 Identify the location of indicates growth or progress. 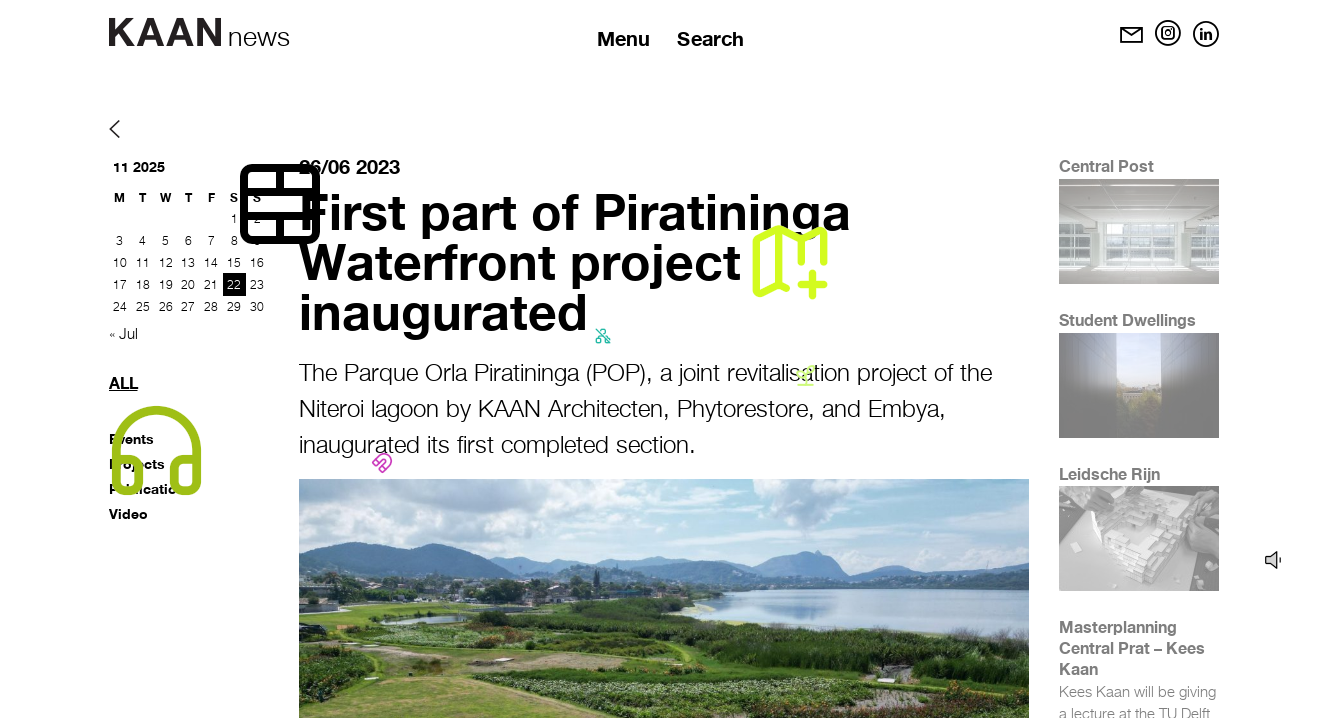
(805, 375).